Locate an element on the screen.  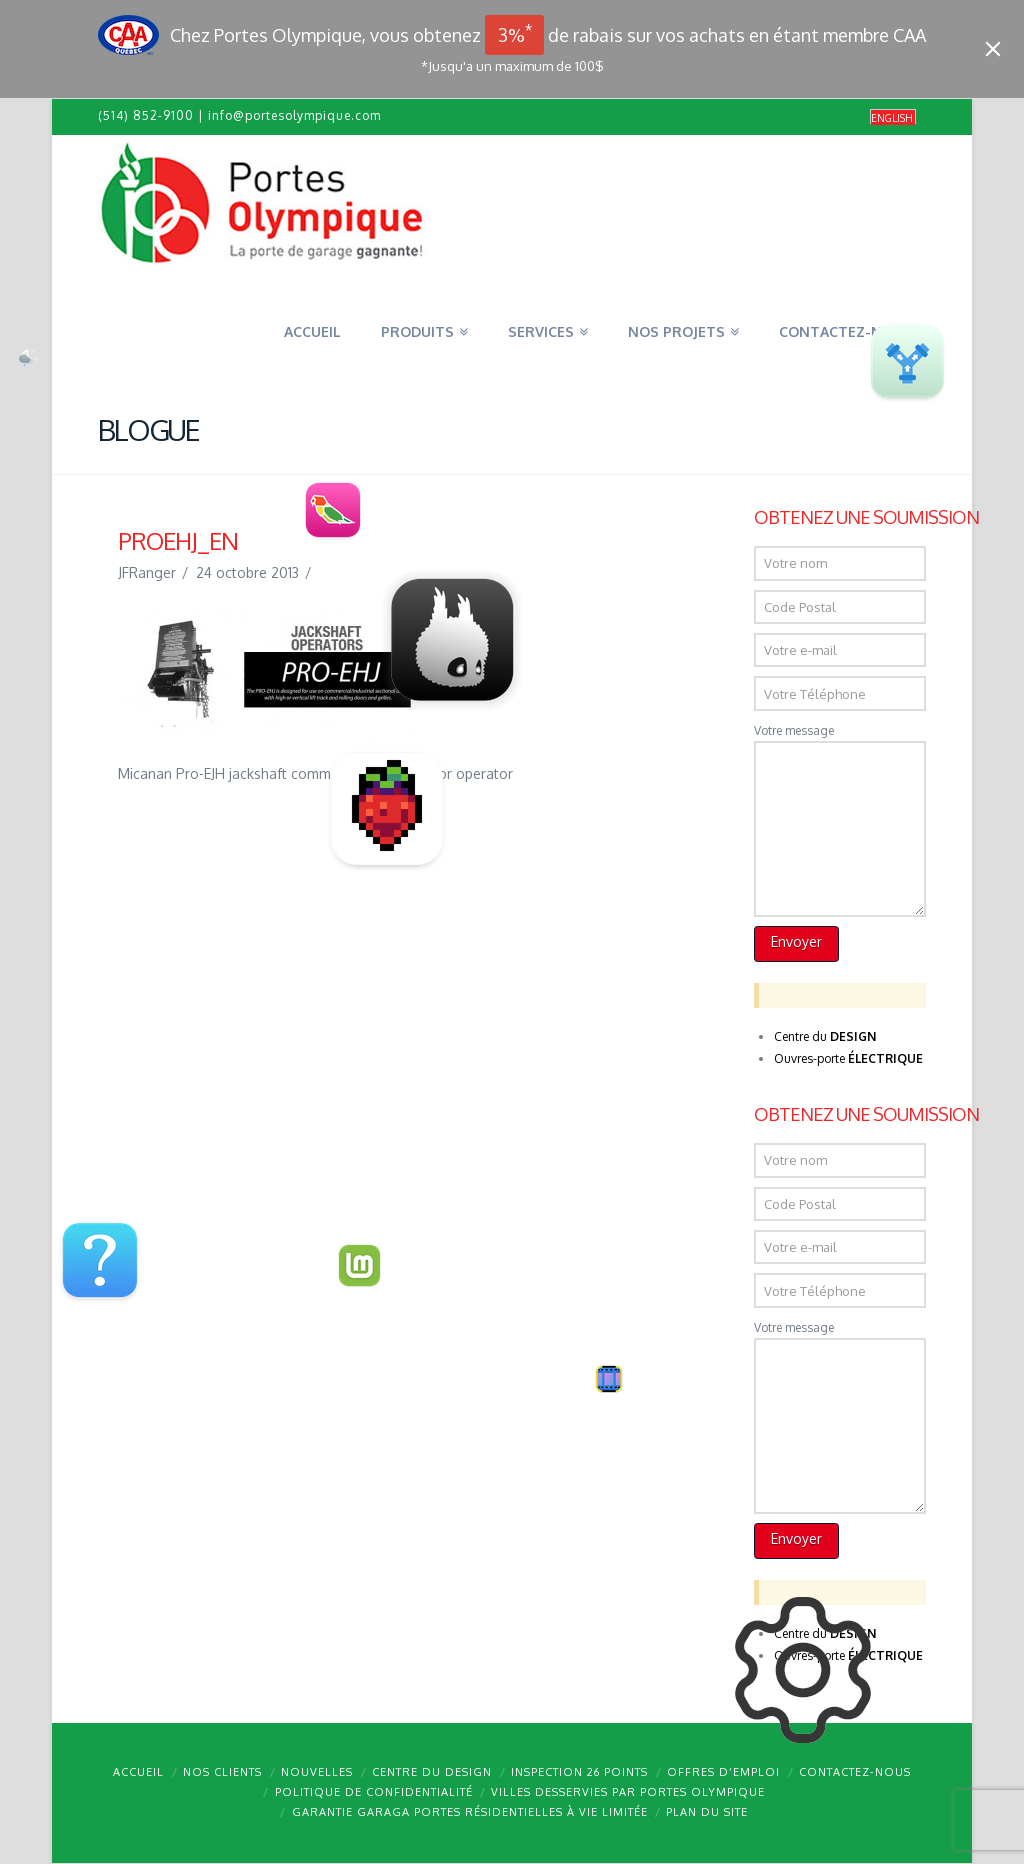
access system settings is located at coordinates (803, 1670).